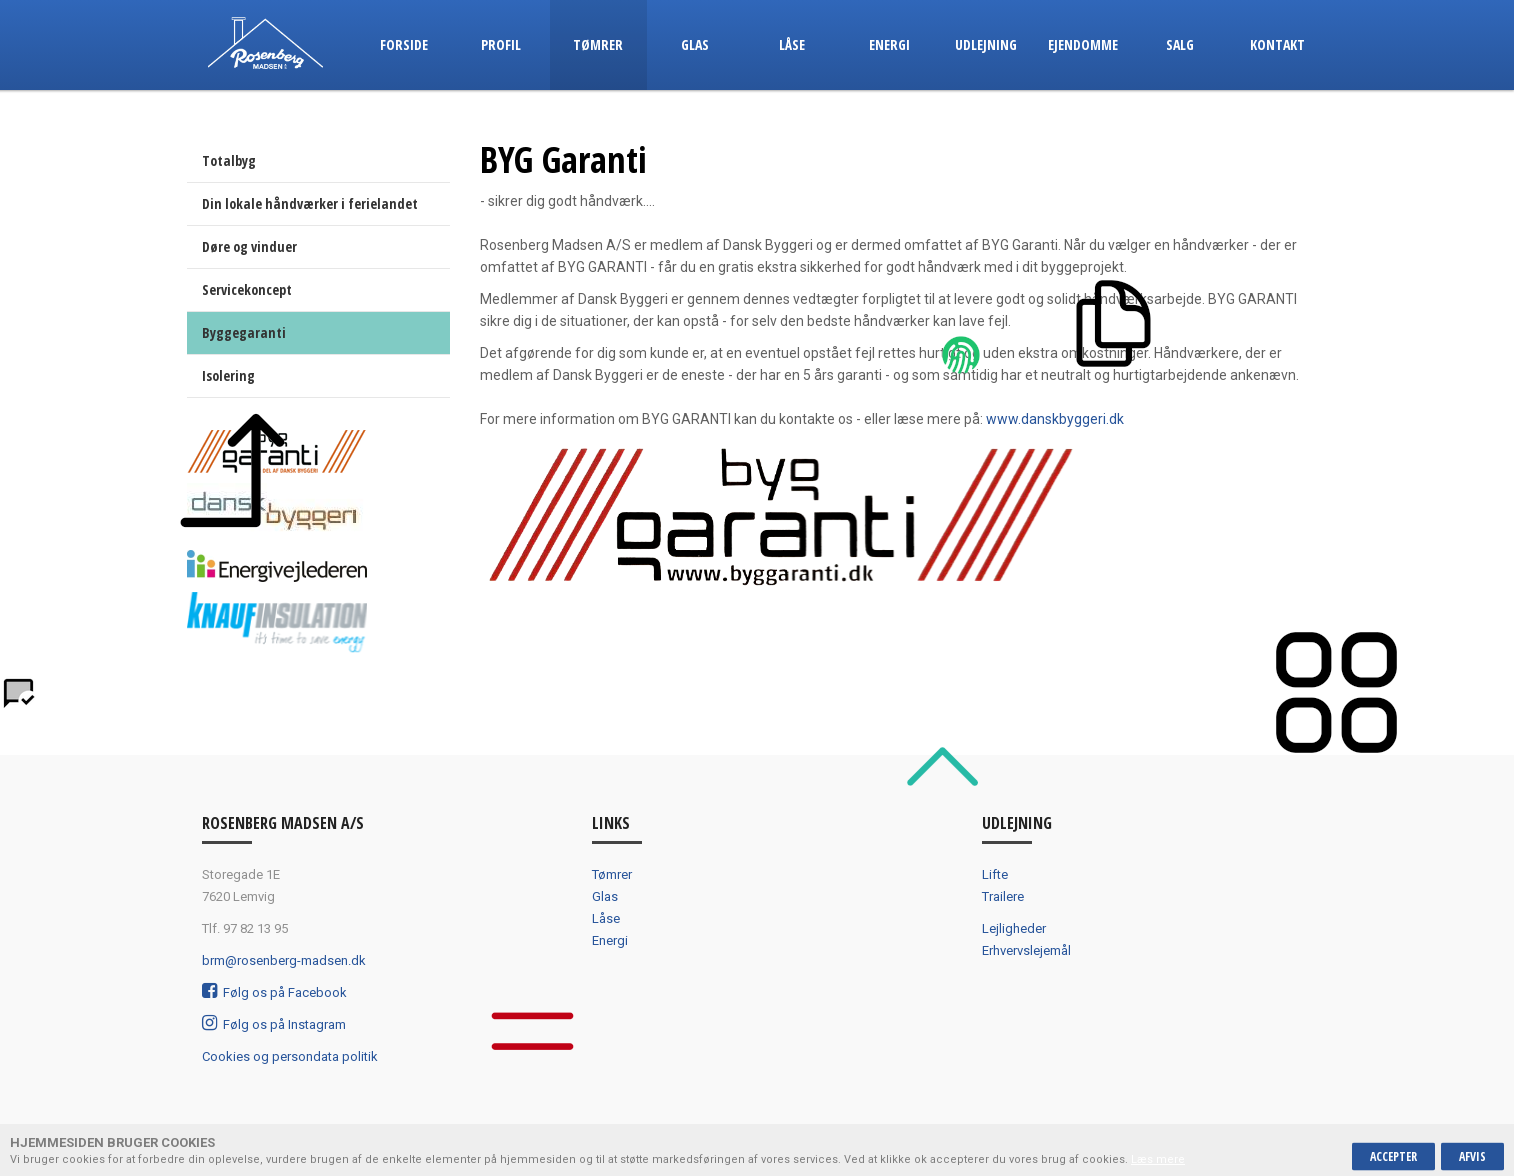  What do you see at coordinates (18, 693) in the screenshot?
I see `mark a conversation as read` at bounding box center [18, 693].